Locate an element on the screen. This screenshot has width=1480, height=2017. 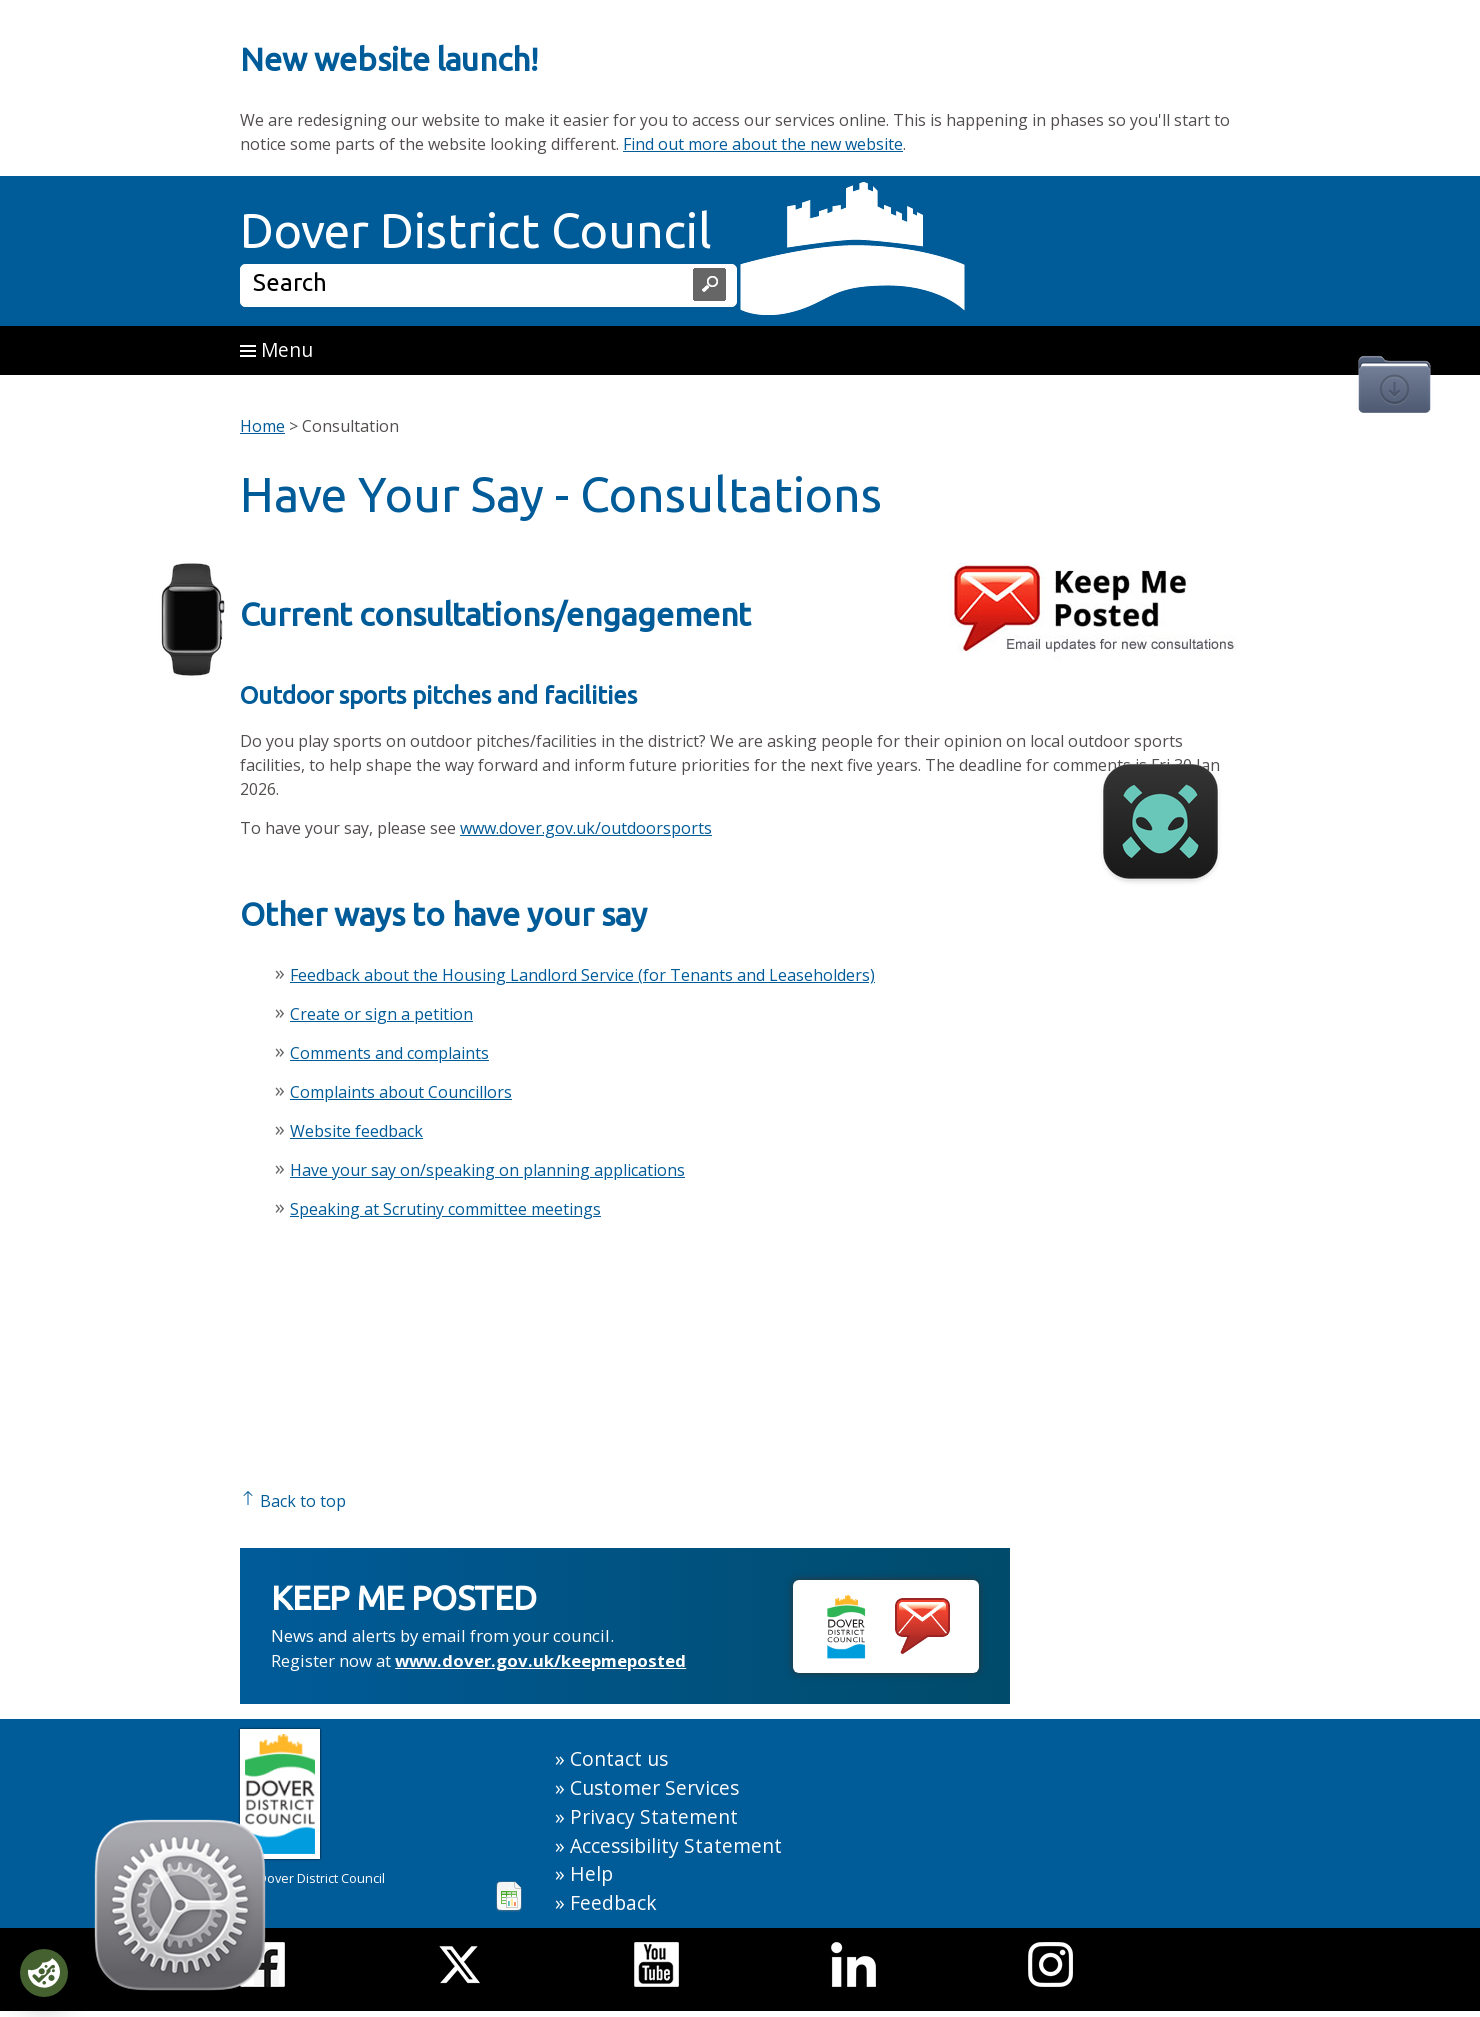
open a spreadsheet file is located at coordinates (509, 1896).